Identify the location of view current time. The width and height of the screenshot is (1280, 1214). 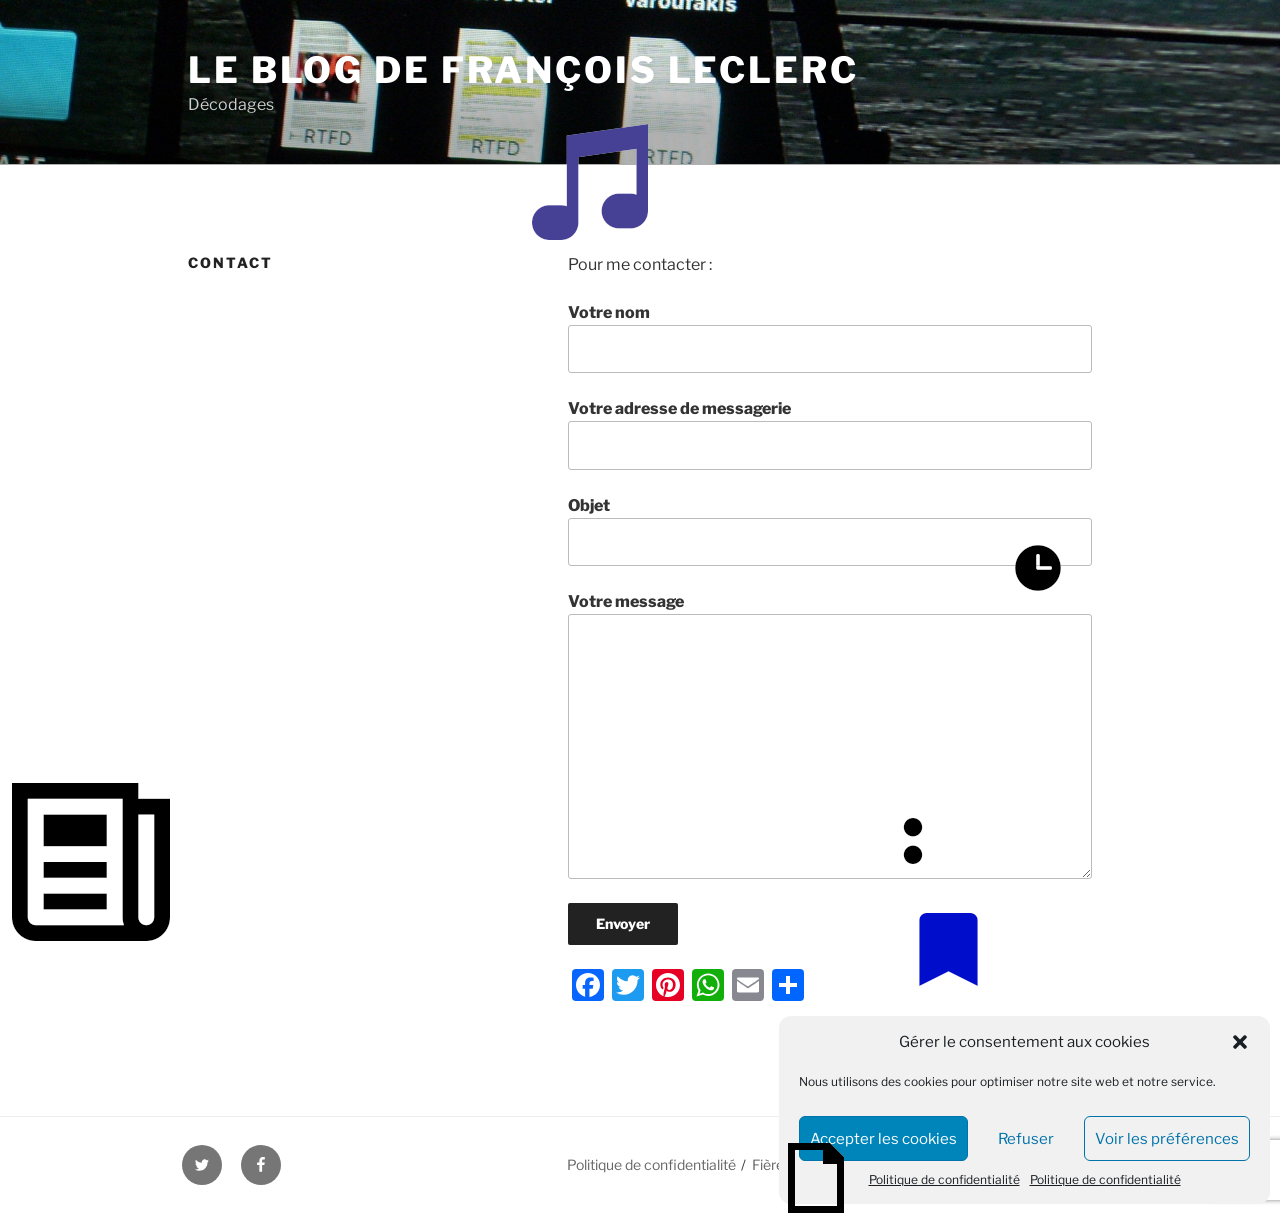
(1038, 568).